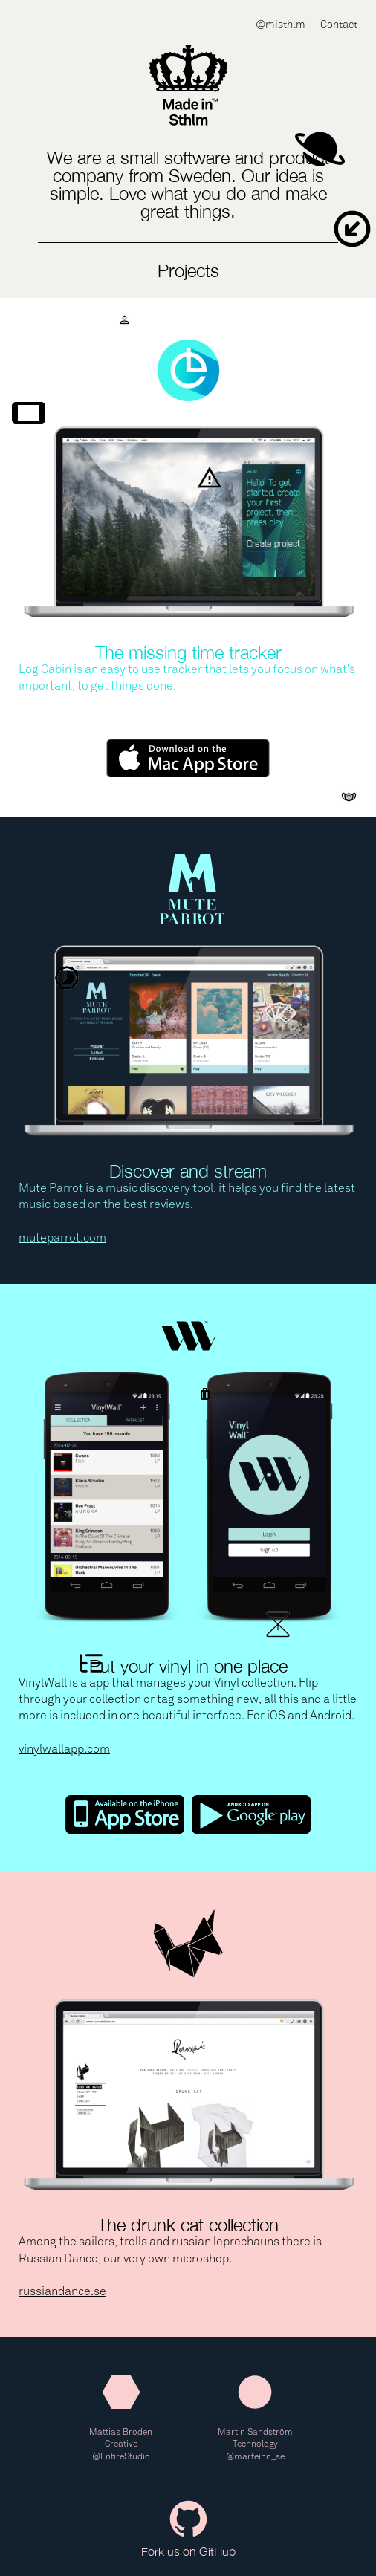 Image resolution: width=376 pixels, height=2576 pixels. Describe the element at coordinates (320, 149) in the screenshot. I see `explore global or worldwide content` at that location.